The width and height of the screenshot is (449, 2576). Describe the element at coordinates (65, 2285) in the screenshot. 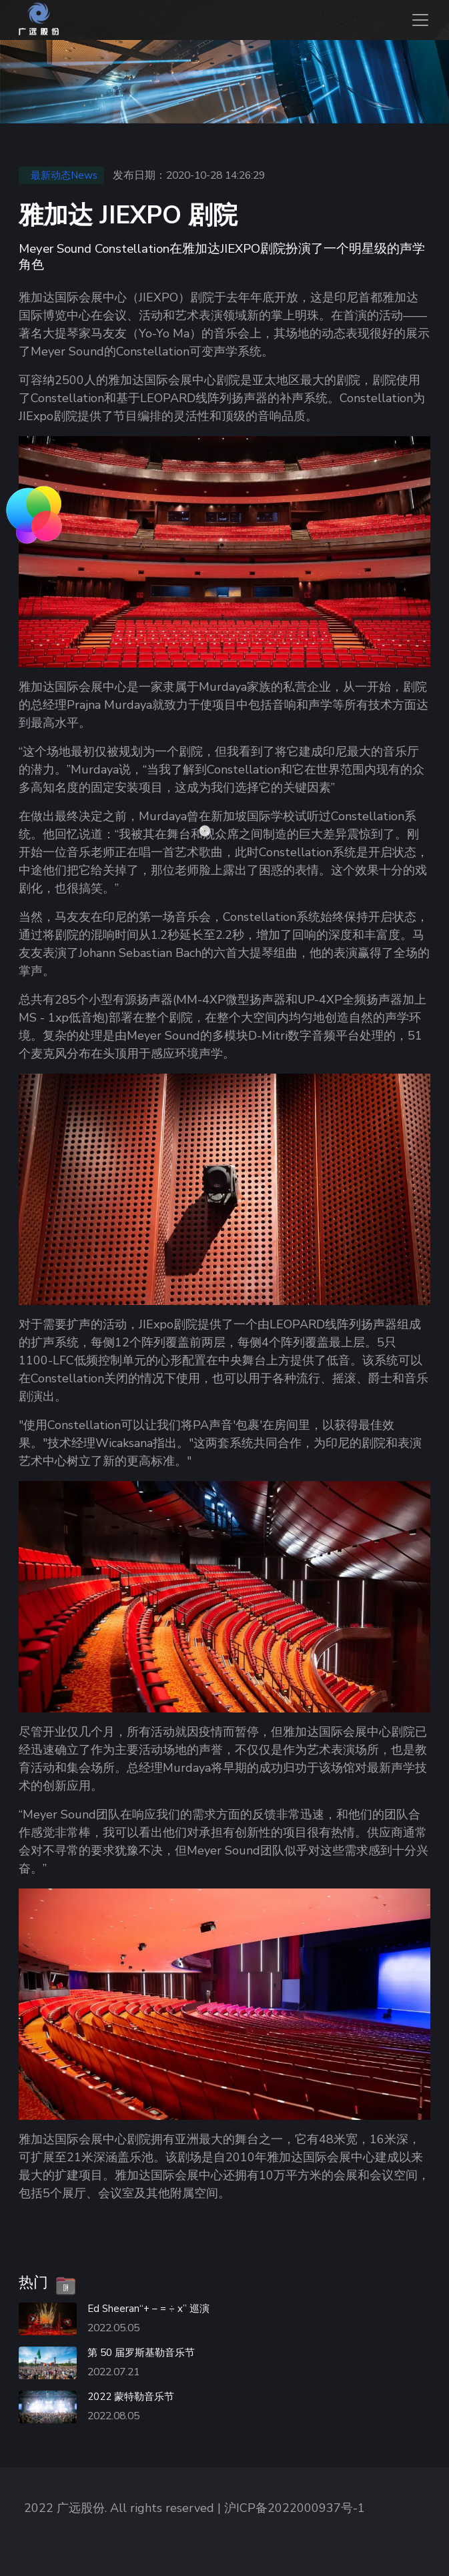

I see `access your templates folder` at that location.